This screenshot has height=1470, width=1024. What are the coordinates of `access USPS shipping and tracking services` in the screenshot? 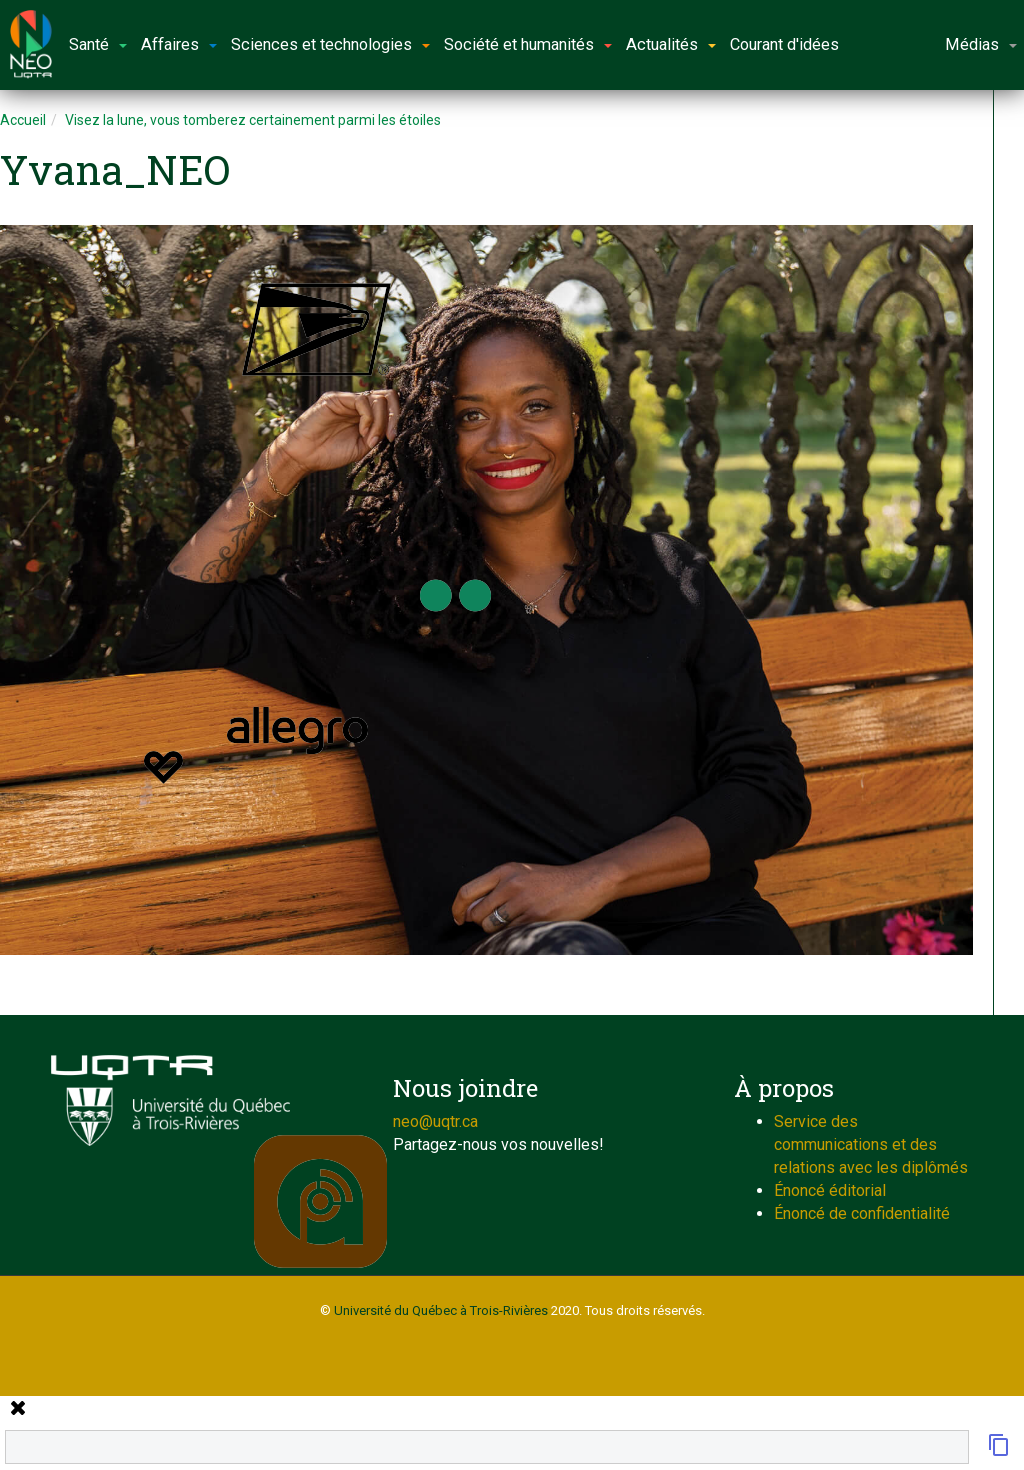 It's located at (316, 329).